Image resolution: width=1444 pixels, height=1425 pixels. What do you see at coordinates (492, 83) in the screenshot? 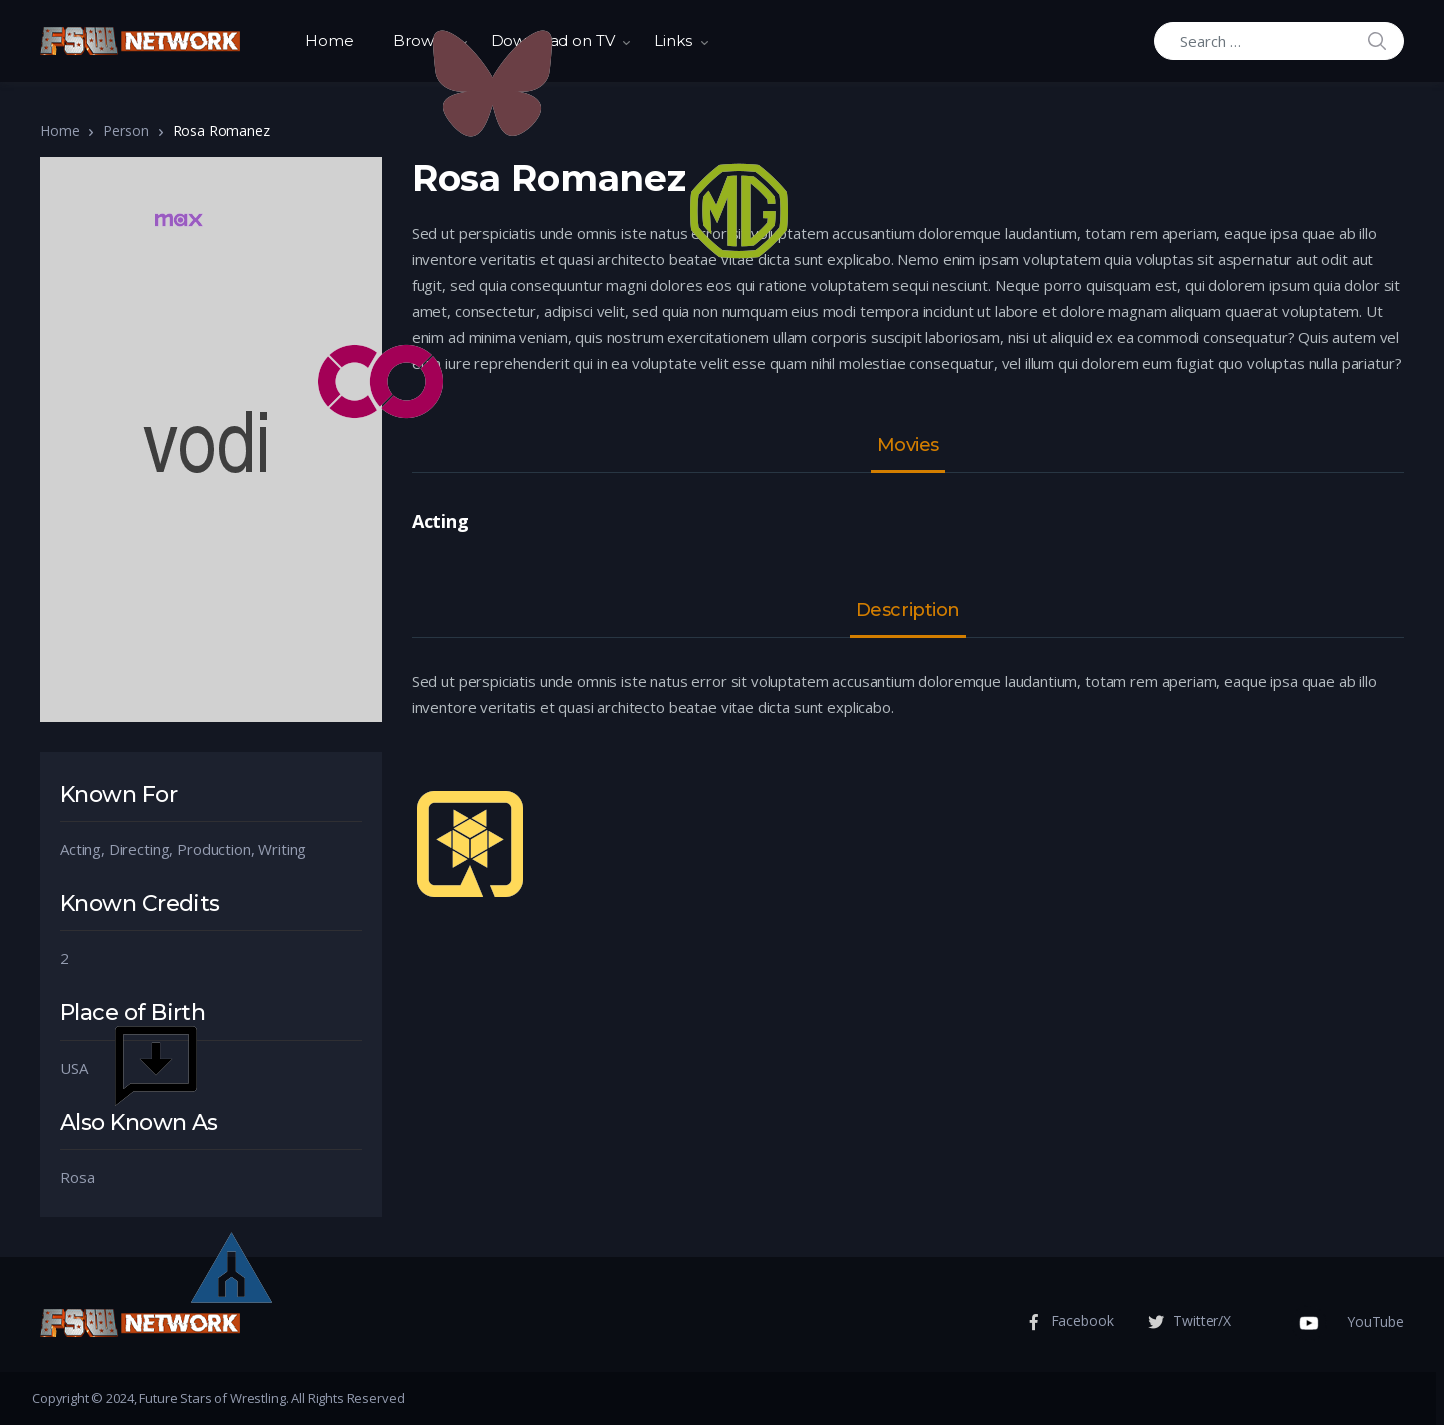
I see `open the Bluesky app` at bounding box center [492, 83].